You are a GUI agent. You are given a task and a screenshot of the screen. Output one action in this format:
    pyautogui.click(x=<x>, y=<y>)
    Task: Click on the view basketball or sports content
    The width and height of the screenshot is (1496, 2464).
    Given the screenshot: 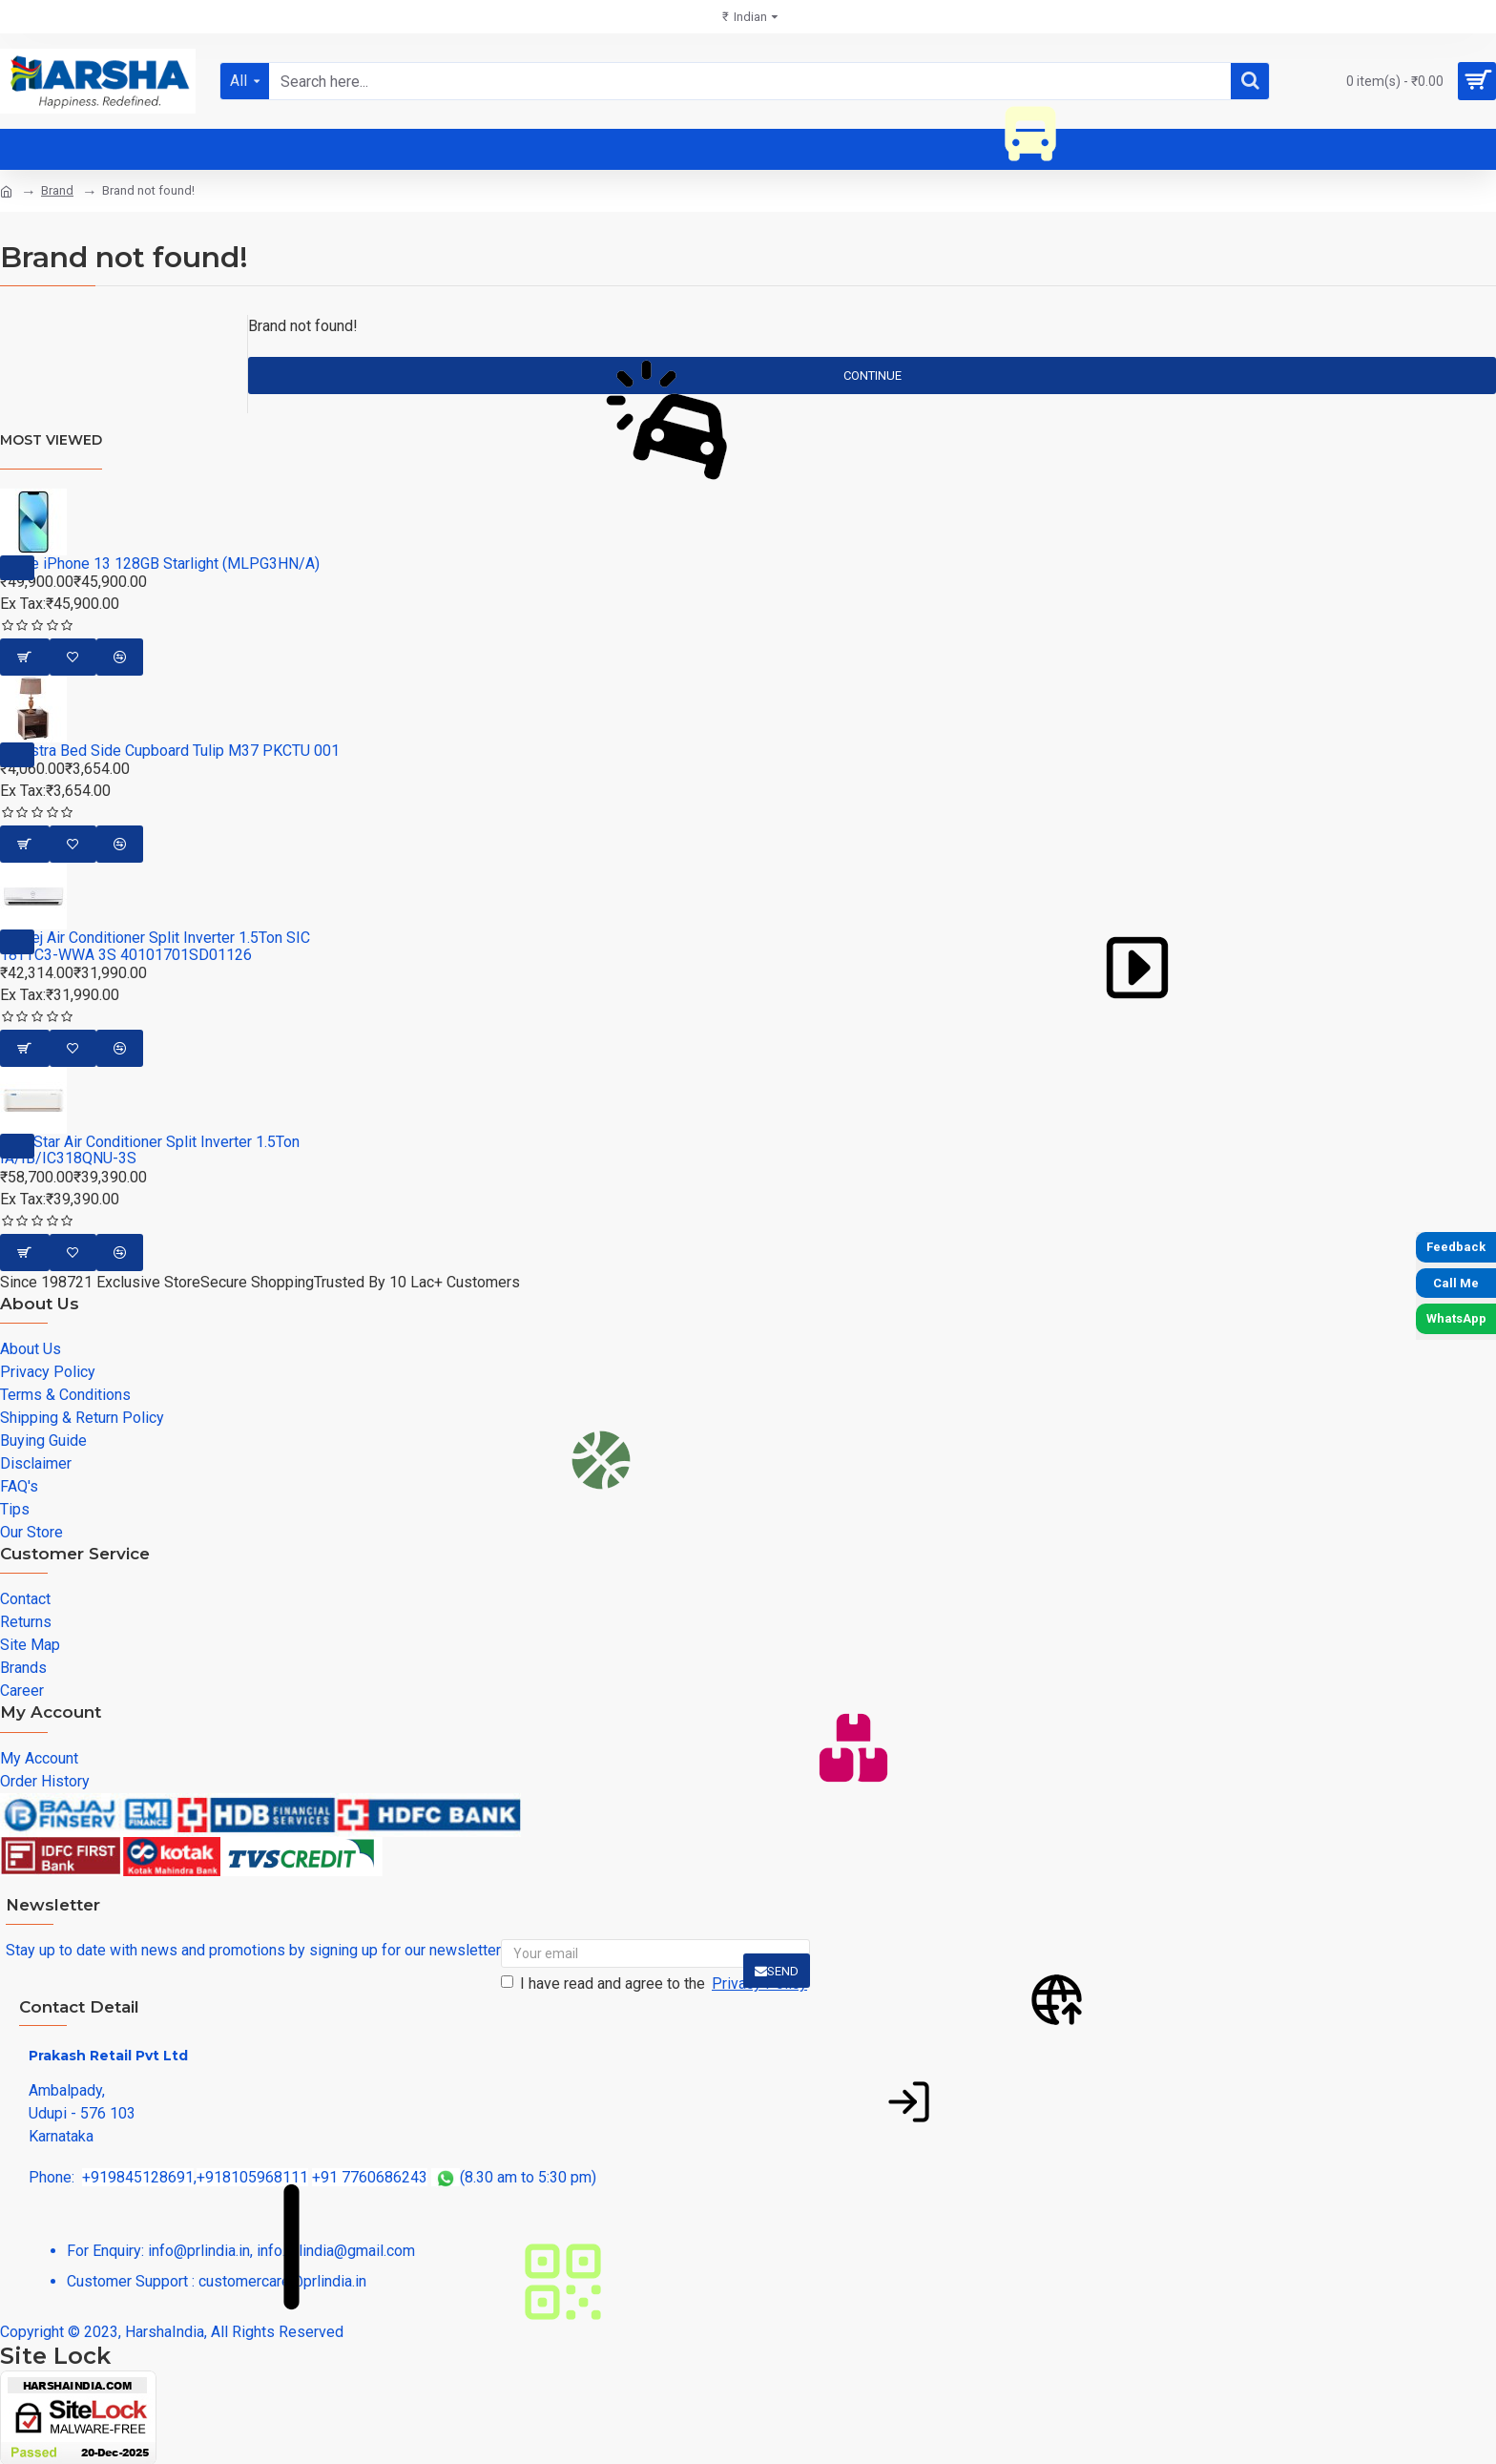 What is the action you would take?
    pyautogui.click(x=601, y=1460)
    